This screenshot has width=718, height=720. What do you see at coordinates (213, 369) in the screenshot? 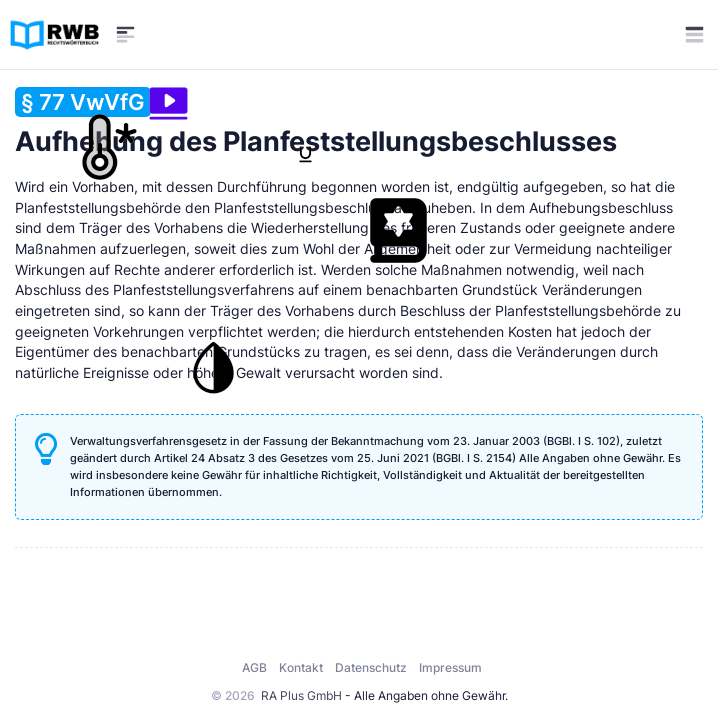
I see `adjust color saturation or contrast settings` at bounding box center [213, 369].